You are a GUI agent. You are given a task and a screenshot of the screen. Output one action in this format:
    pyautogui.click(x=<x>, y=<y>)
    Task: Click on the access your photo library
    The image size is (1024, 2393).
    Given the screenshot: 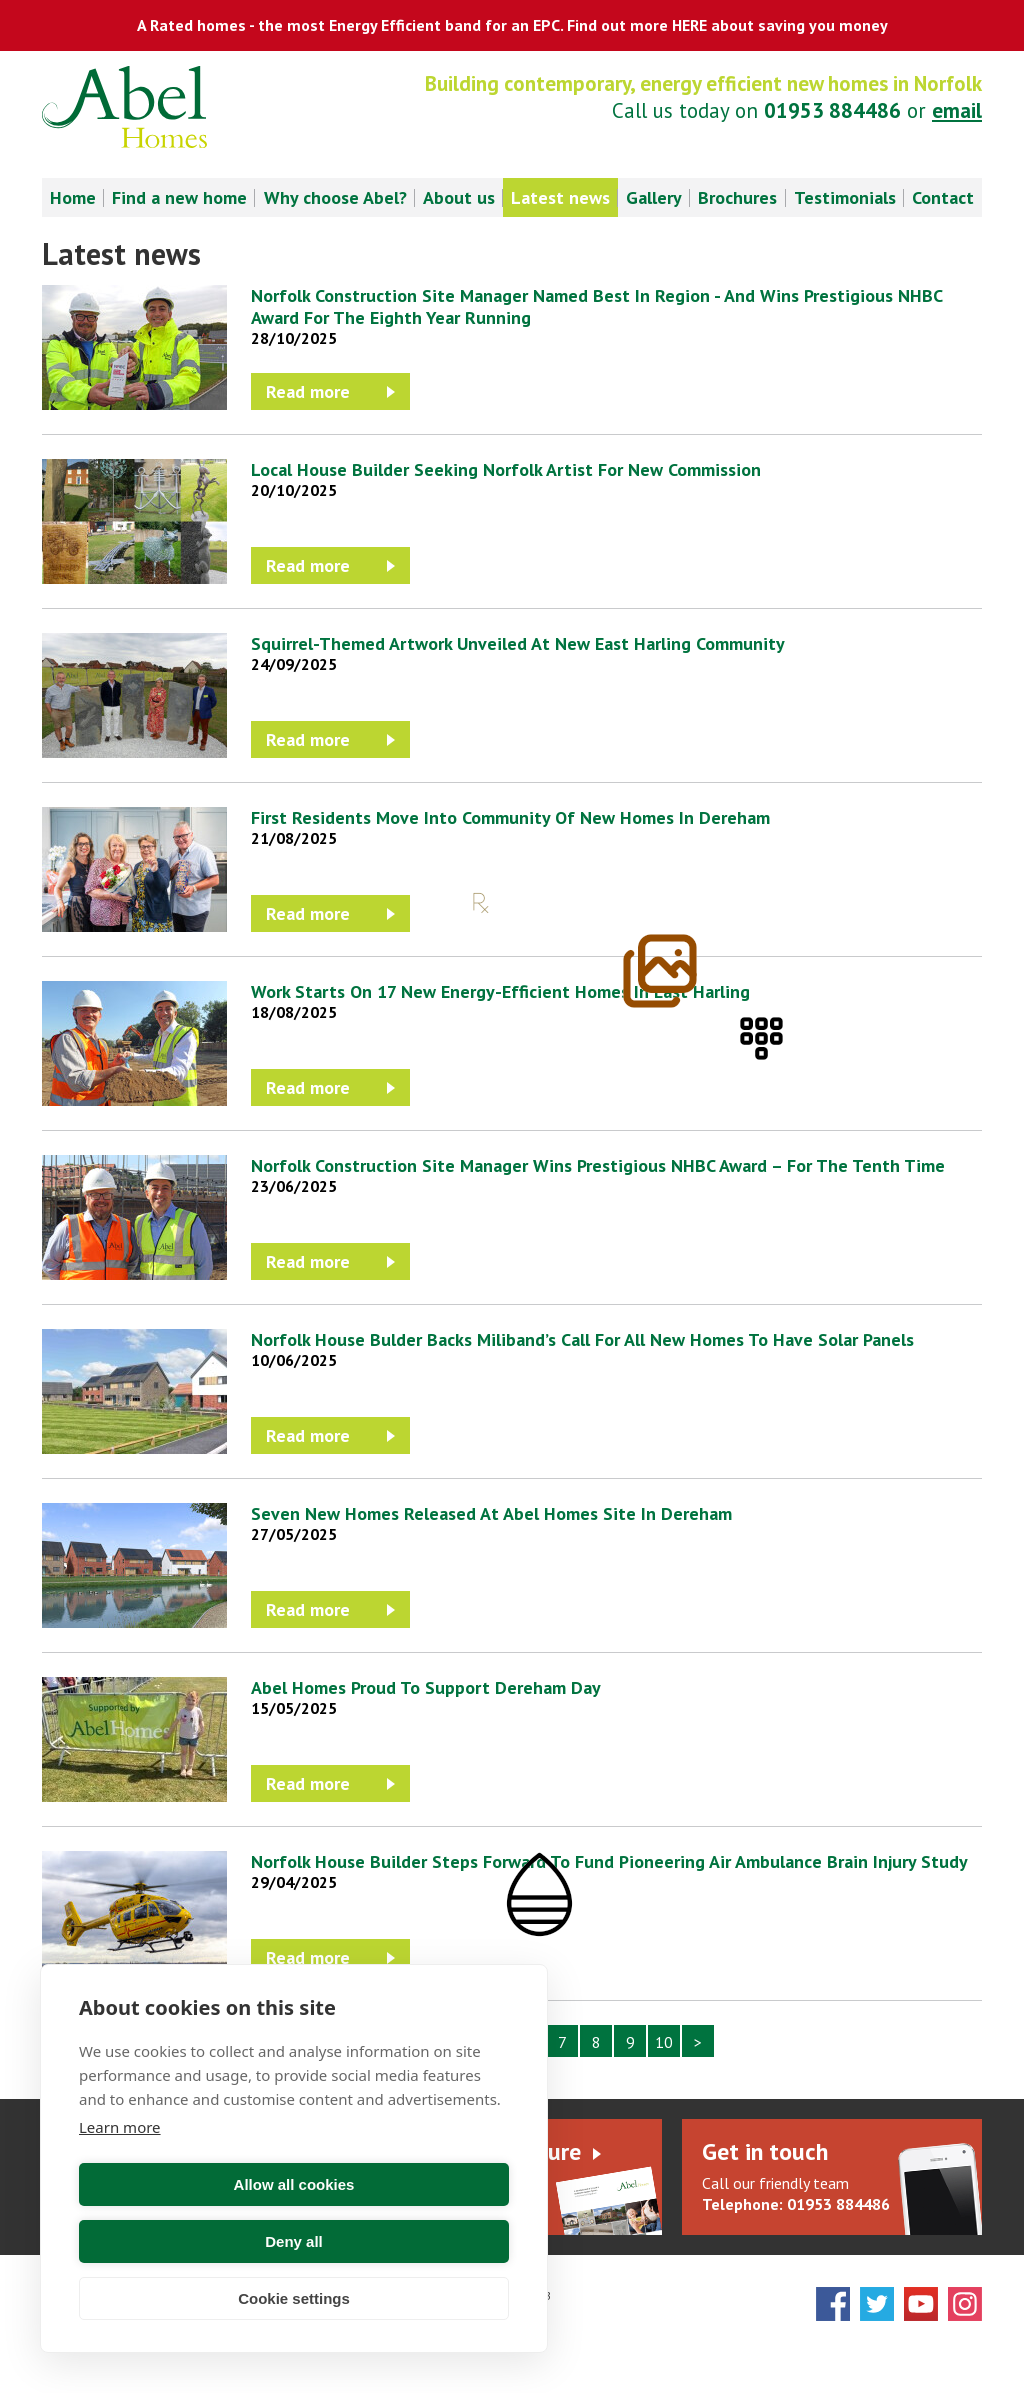 What is the action you would take?
    pyautogui.click(x=660, y=971)
    